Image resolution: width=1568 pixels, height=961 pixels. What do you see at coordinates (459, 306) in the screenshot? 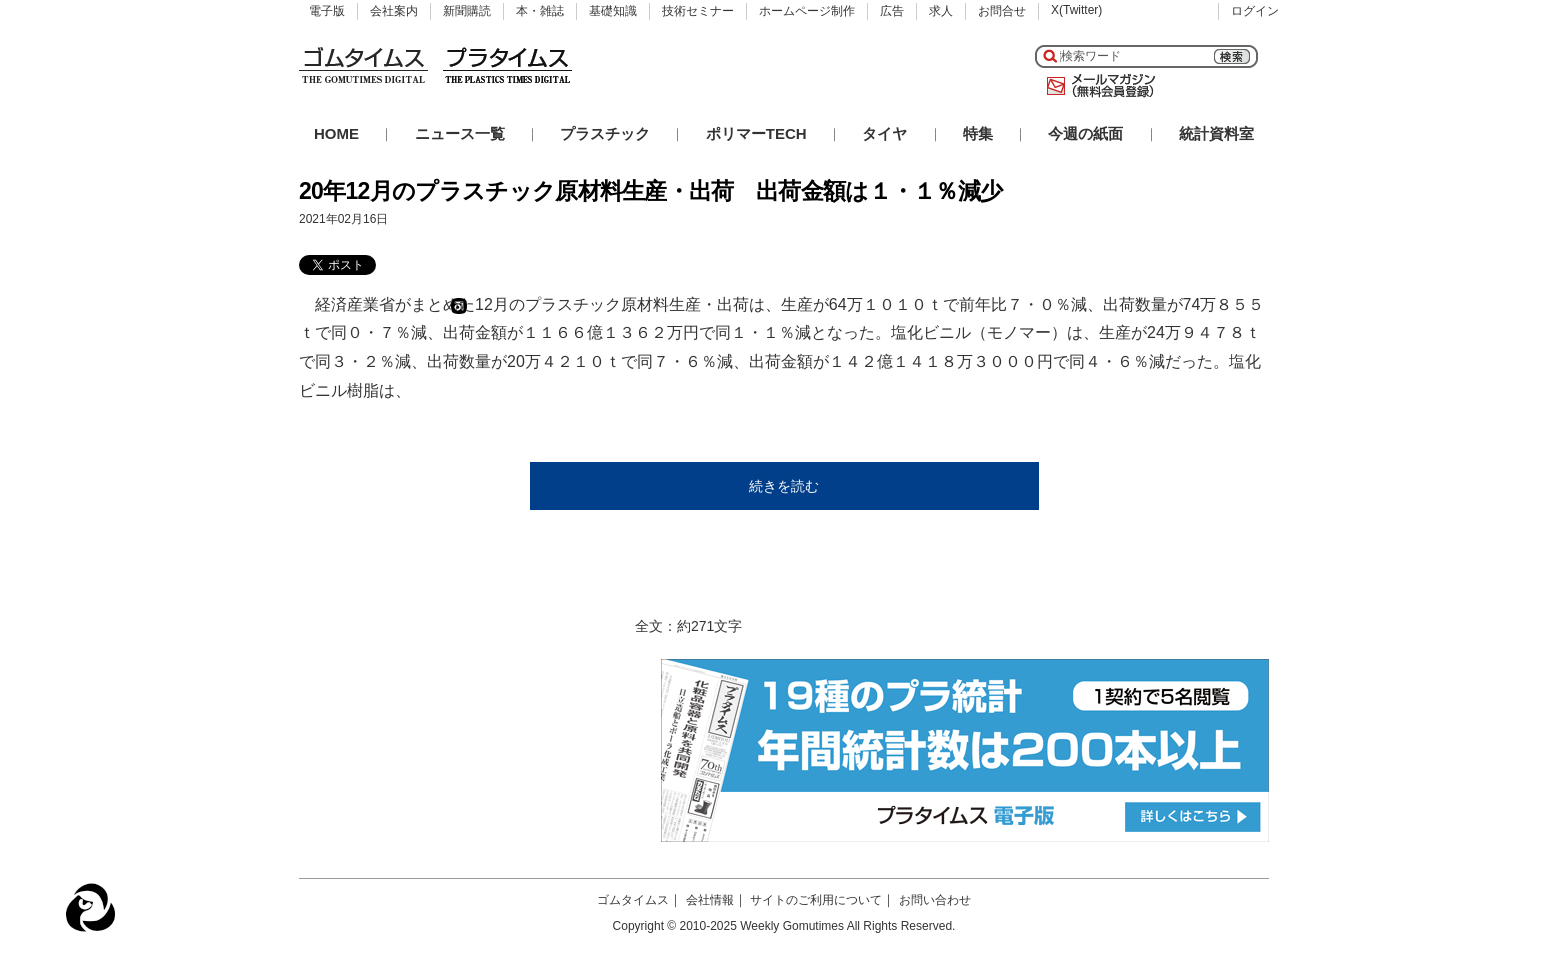
I see `abstract app logo` at bounding box center [459, 306].